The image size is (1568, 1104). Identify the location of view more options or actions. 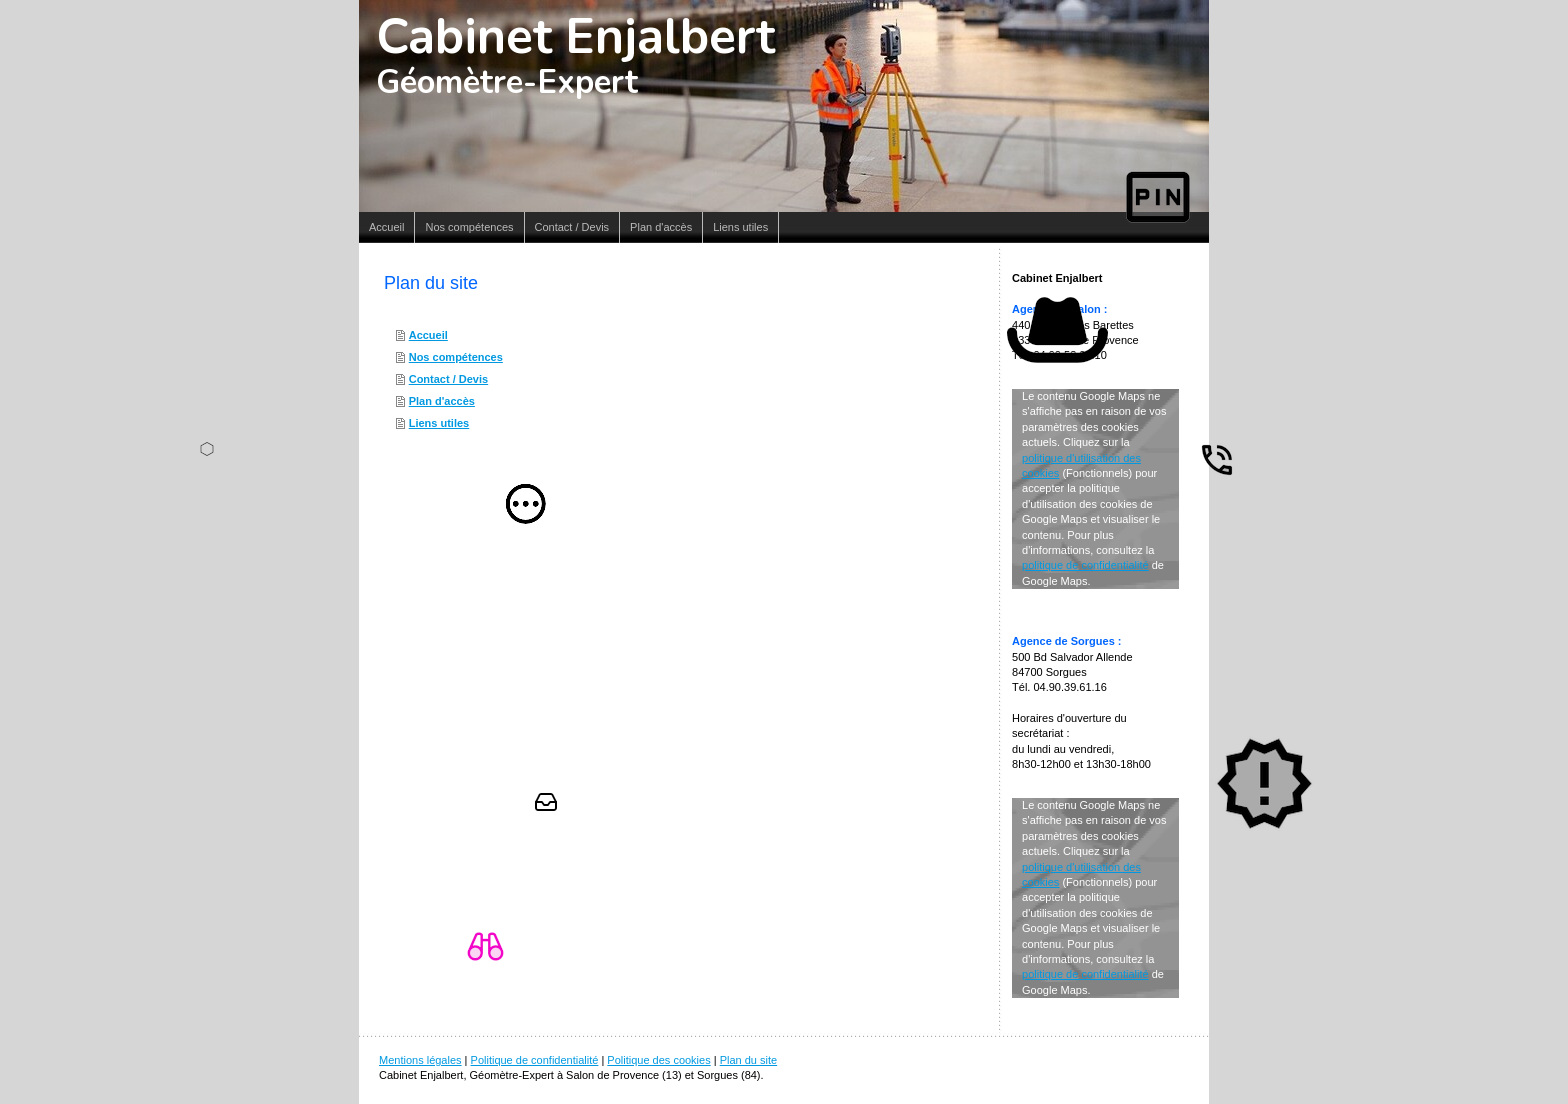
(526, 504).